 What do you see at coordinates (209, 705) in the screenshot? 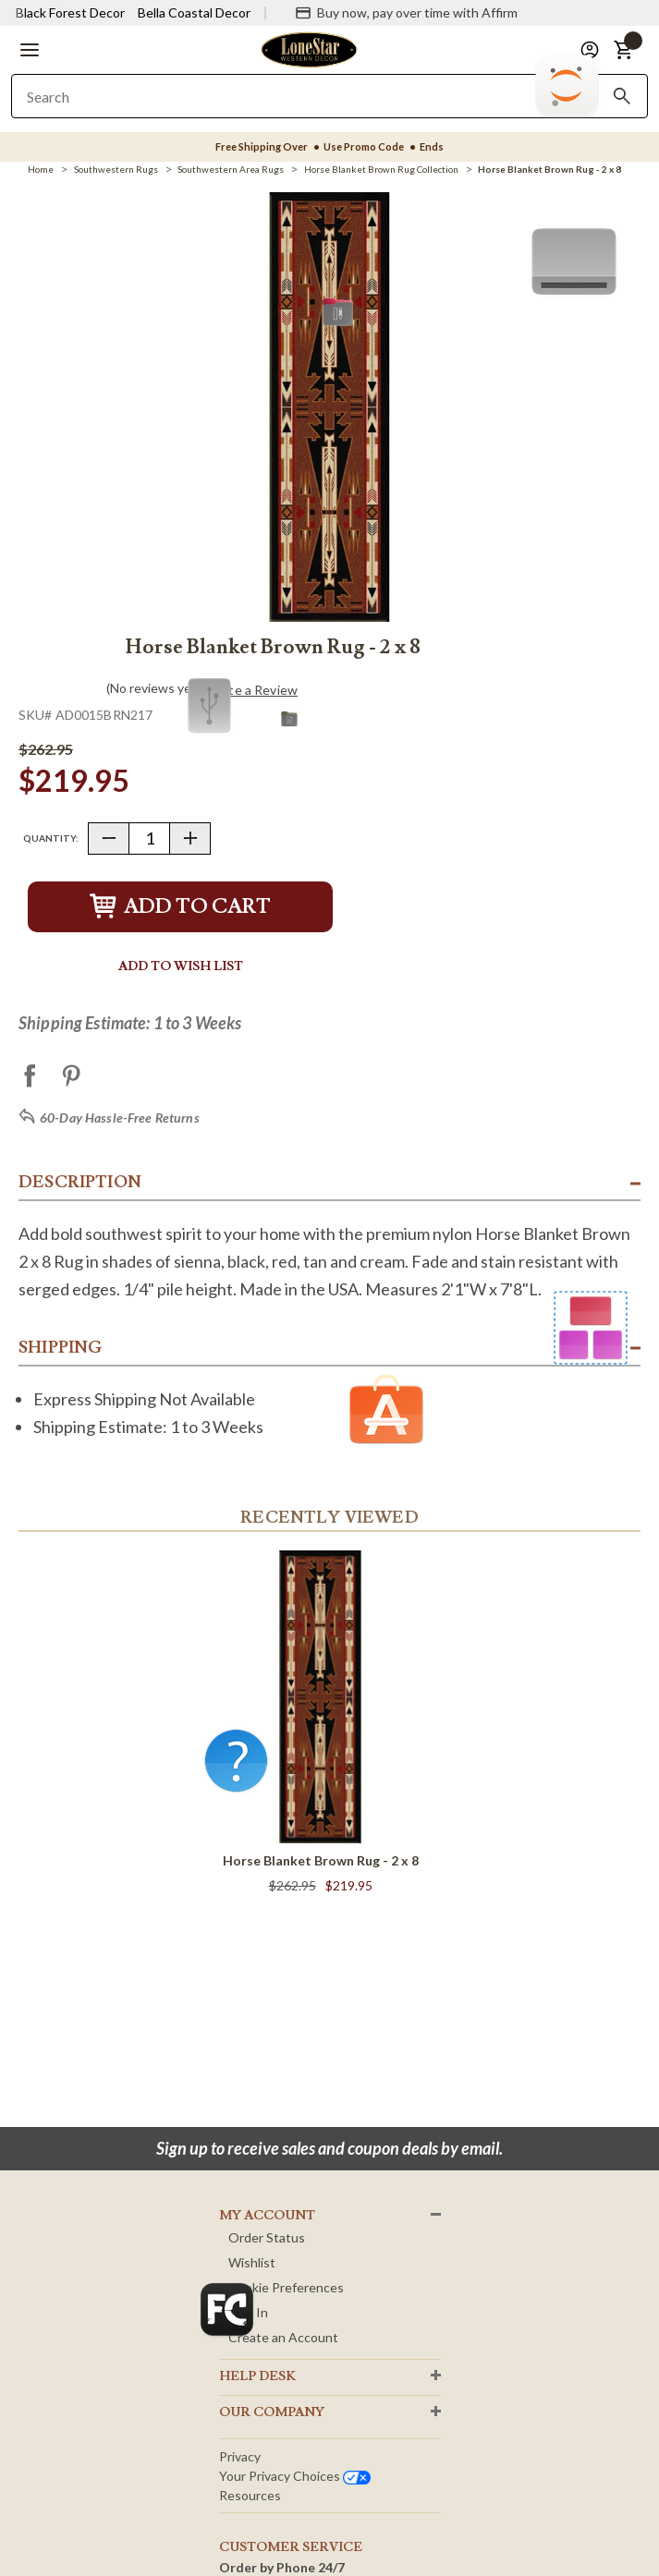
I see `access connected USB hard drive` at bounding box center [209, 705].